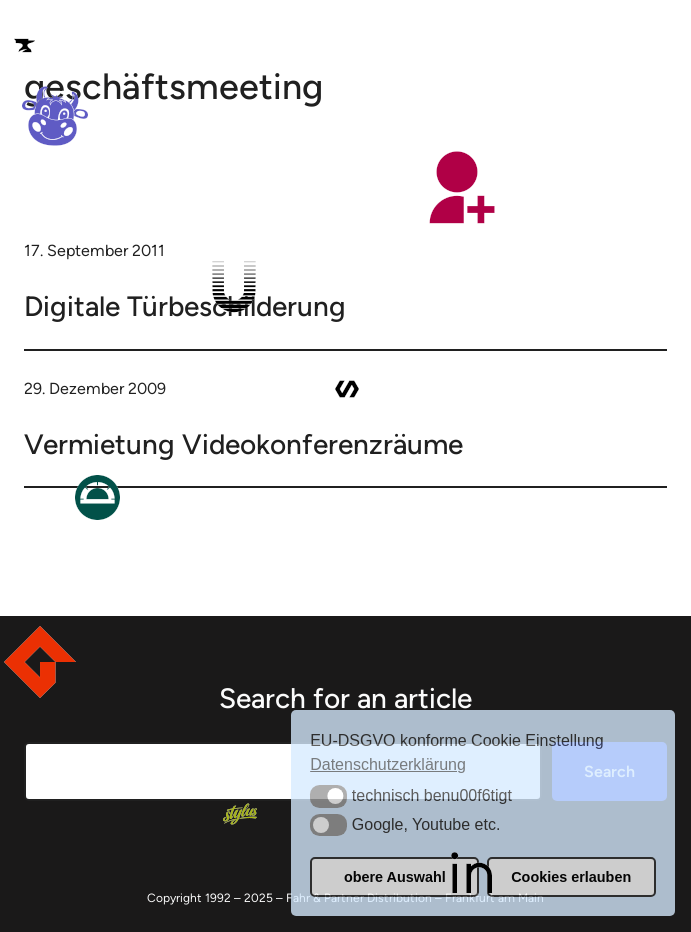 Image resolution: width=691 pixels, height=932 pixels. I want to click on stylus CSS preprocessor logo, so click(240, 814).